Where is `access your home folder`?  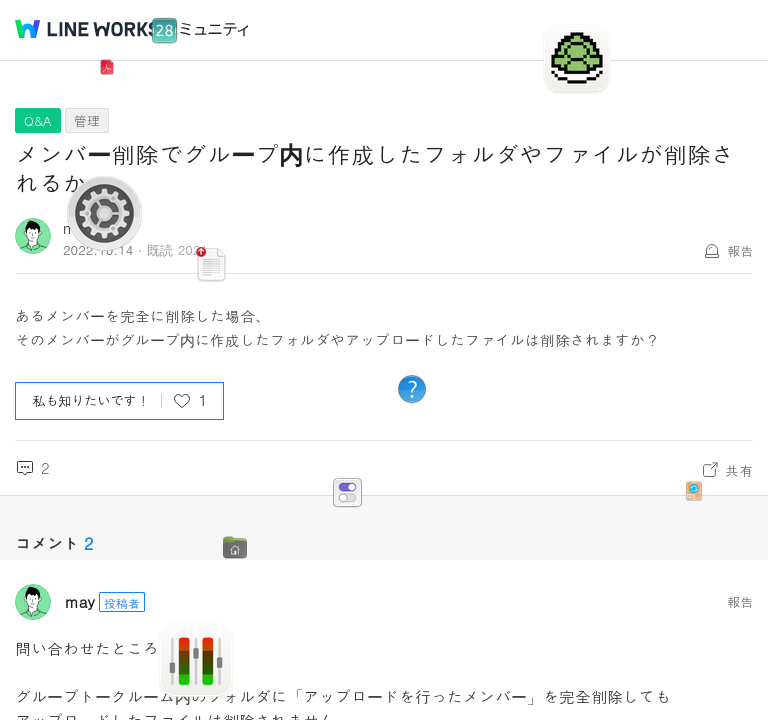 access your home folder is located at coordinates (235, 547).